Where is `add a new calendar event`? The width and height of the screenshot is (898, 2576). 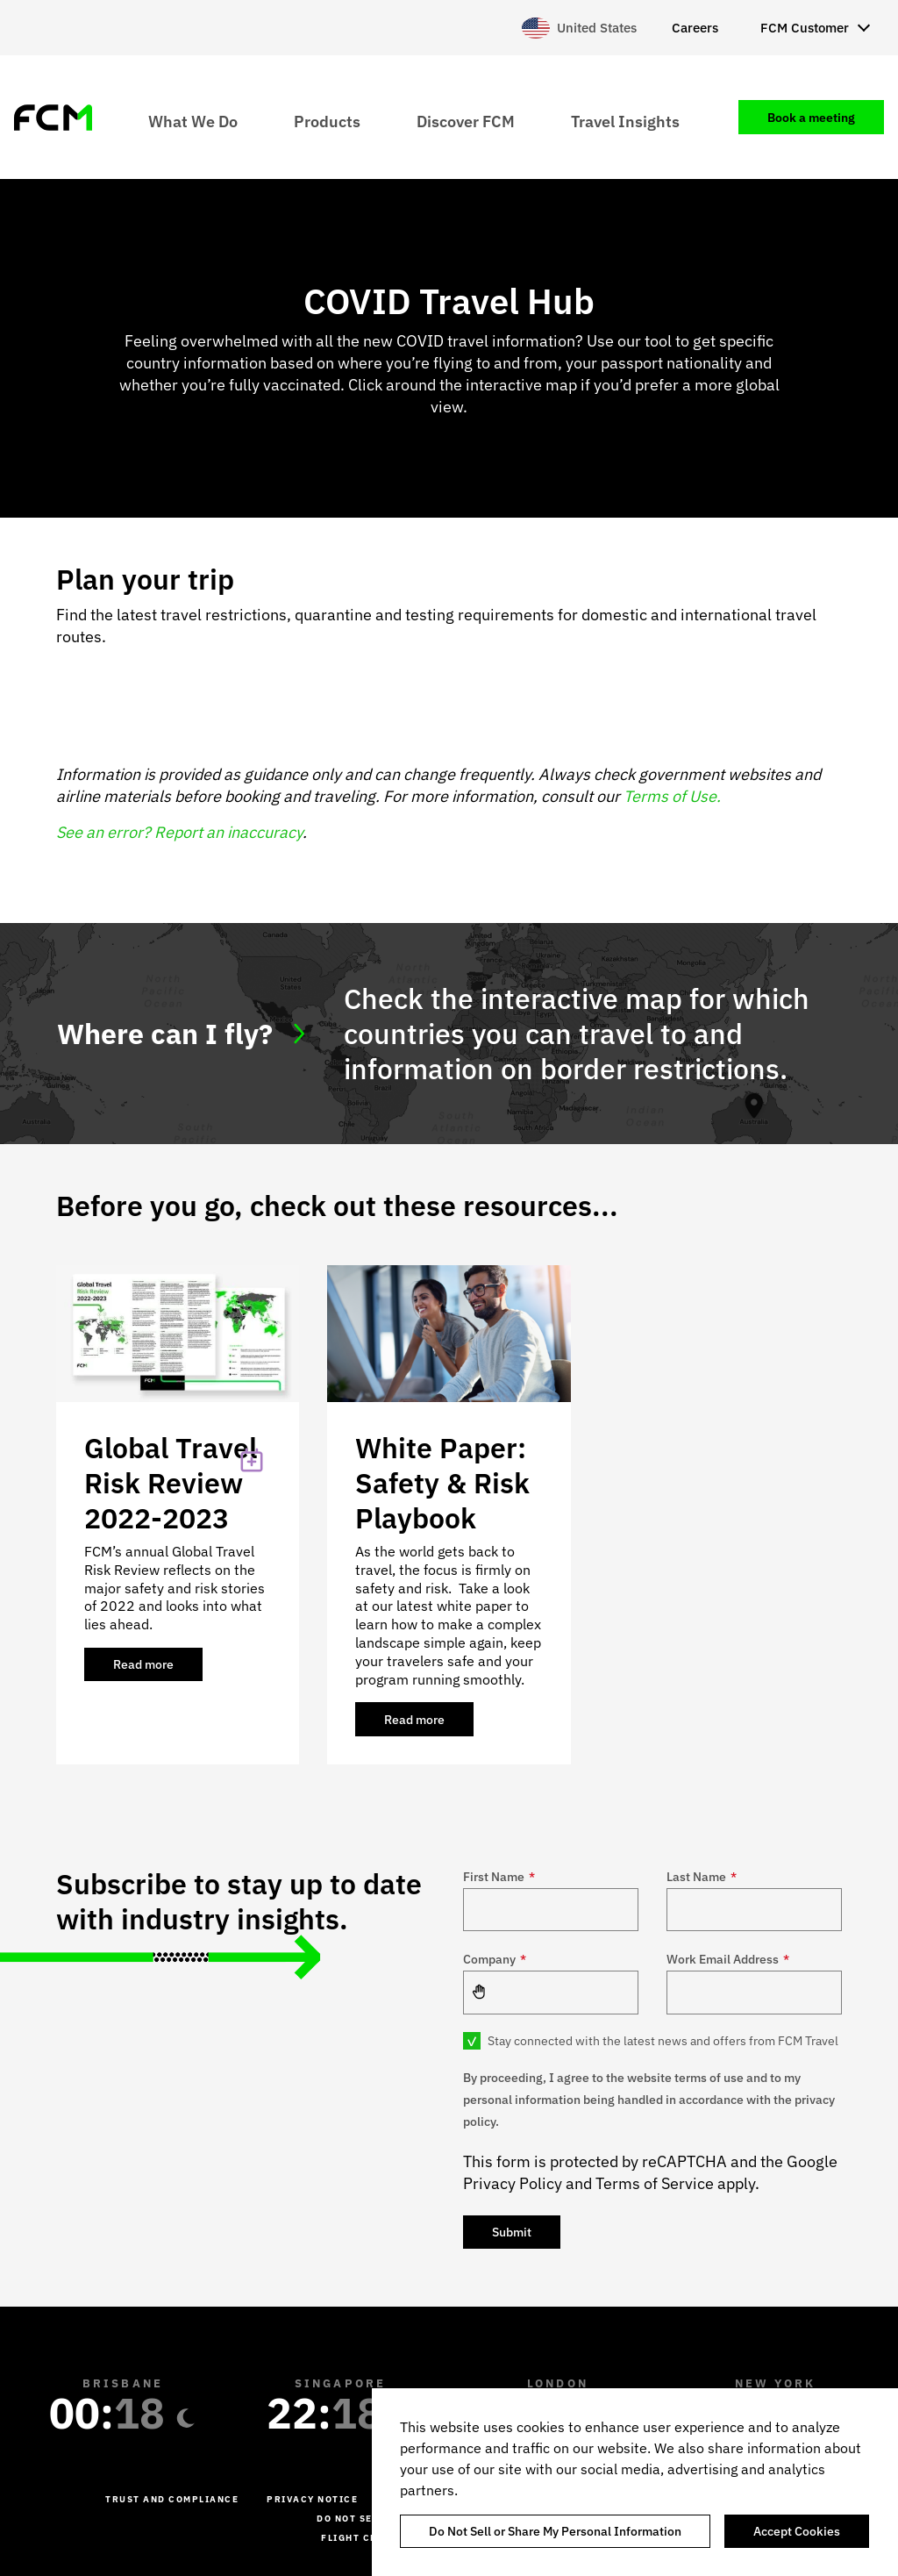 add a new calendar event is located at coordinates (252, 1461).